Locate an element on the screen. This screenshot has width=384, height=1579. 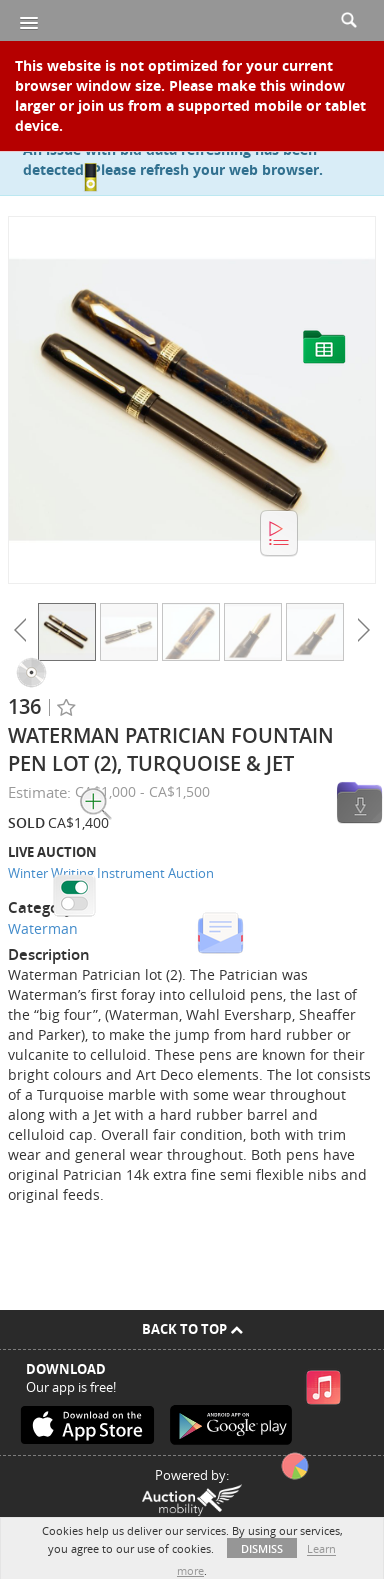
open baobab disk usage analyzer is located at coordinates (295, 1466).